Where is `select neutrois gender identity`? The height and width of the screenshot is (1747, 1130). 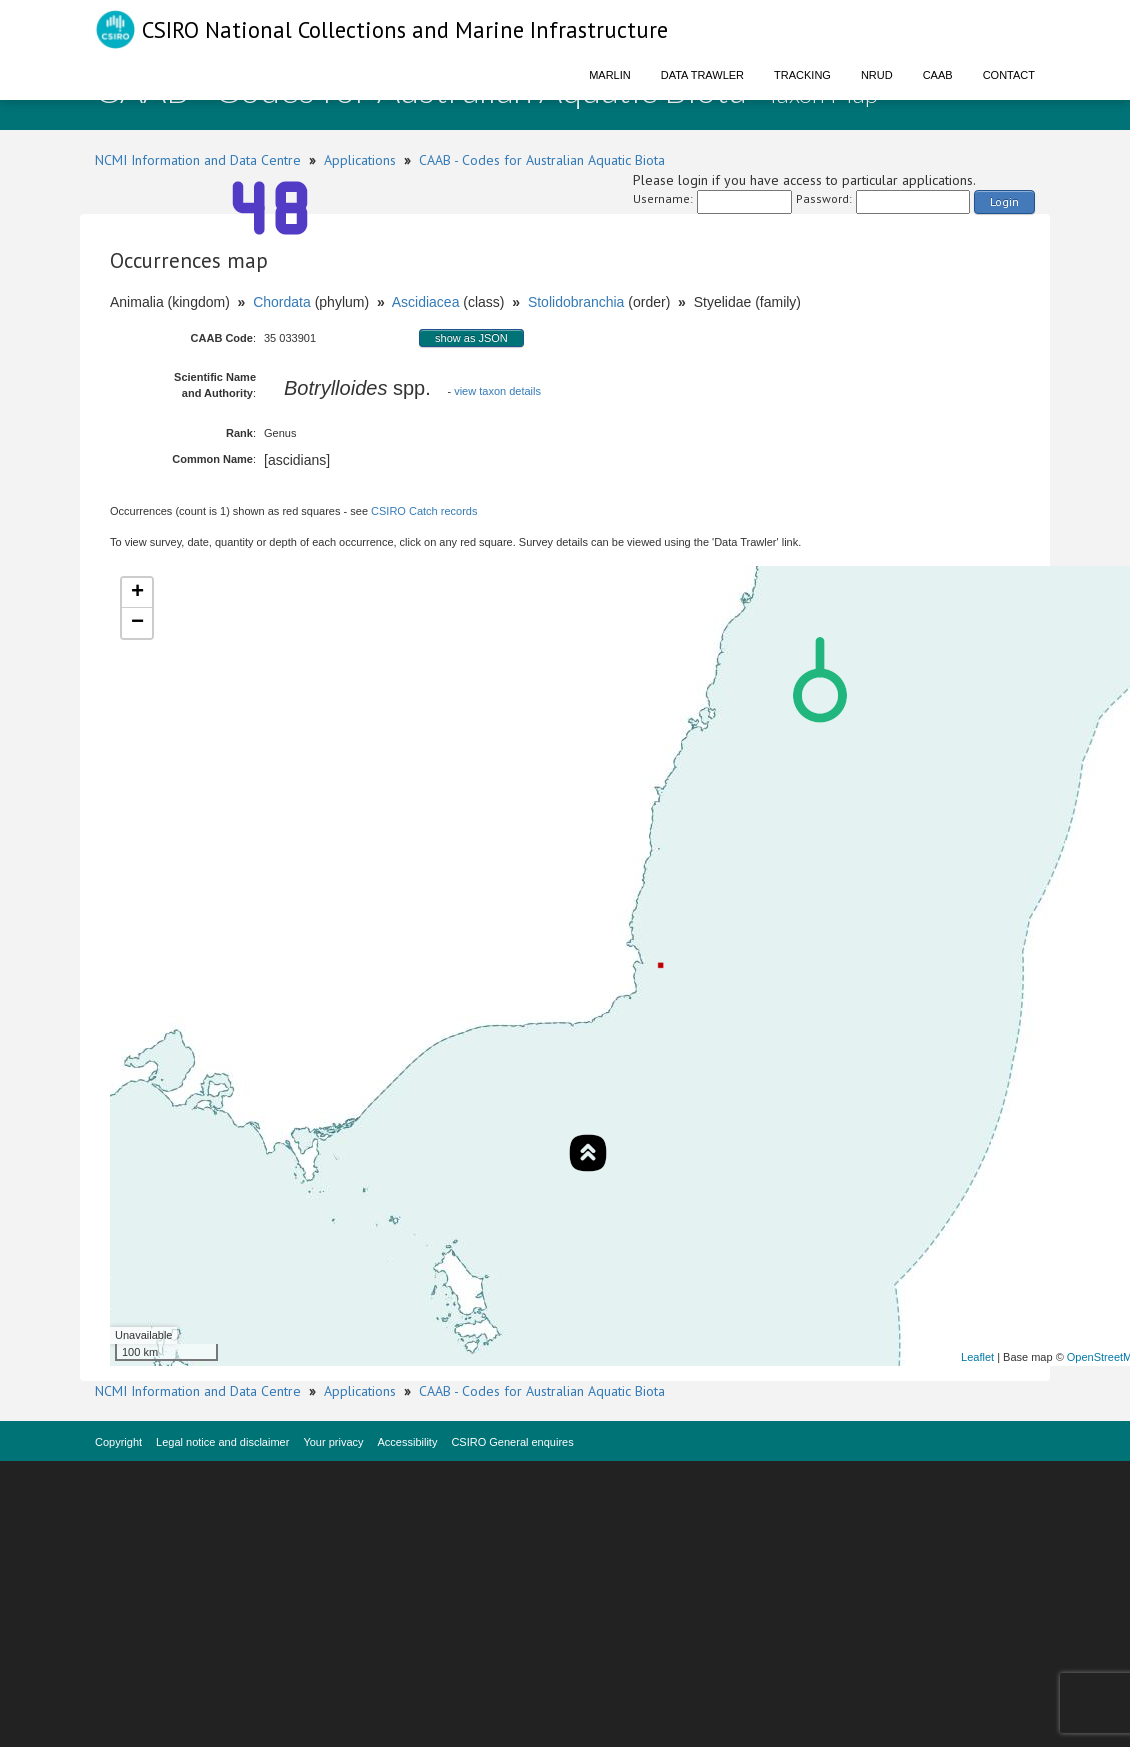 select neutrois gender identity is located at coordinates (820, 682).